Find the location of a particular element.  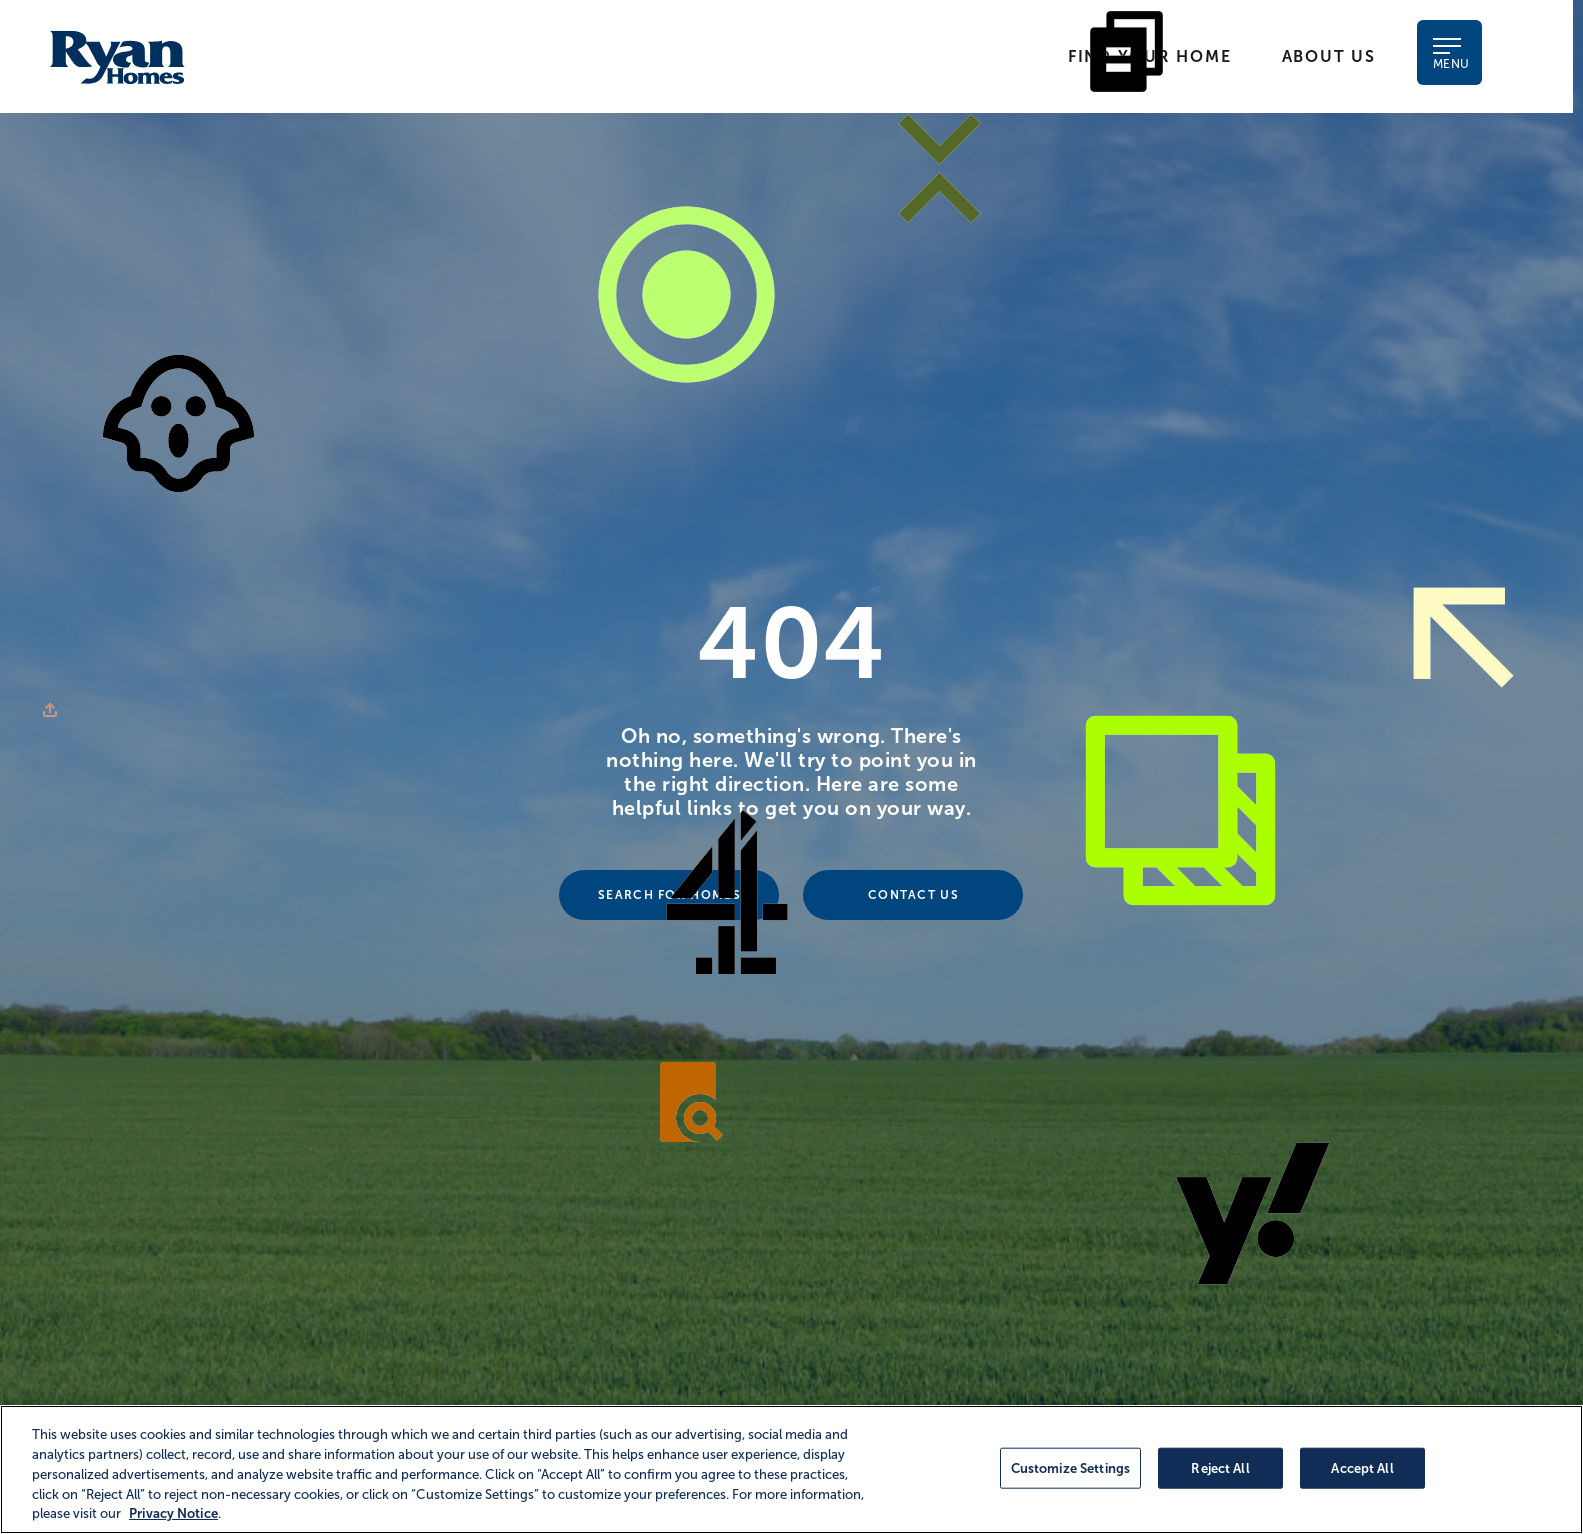

collapse or contract content vertically is located at coordinates (939, 168).